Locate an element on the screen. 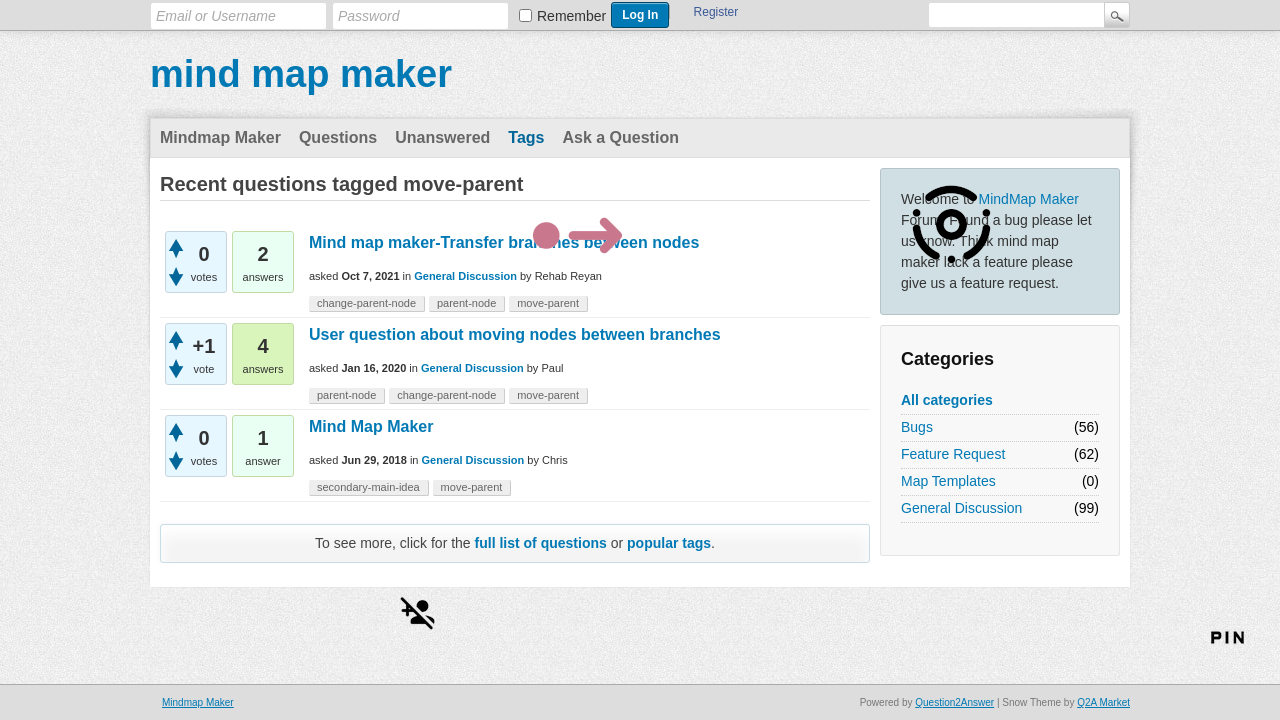  move item to the right is located at coordinates (577, 235).